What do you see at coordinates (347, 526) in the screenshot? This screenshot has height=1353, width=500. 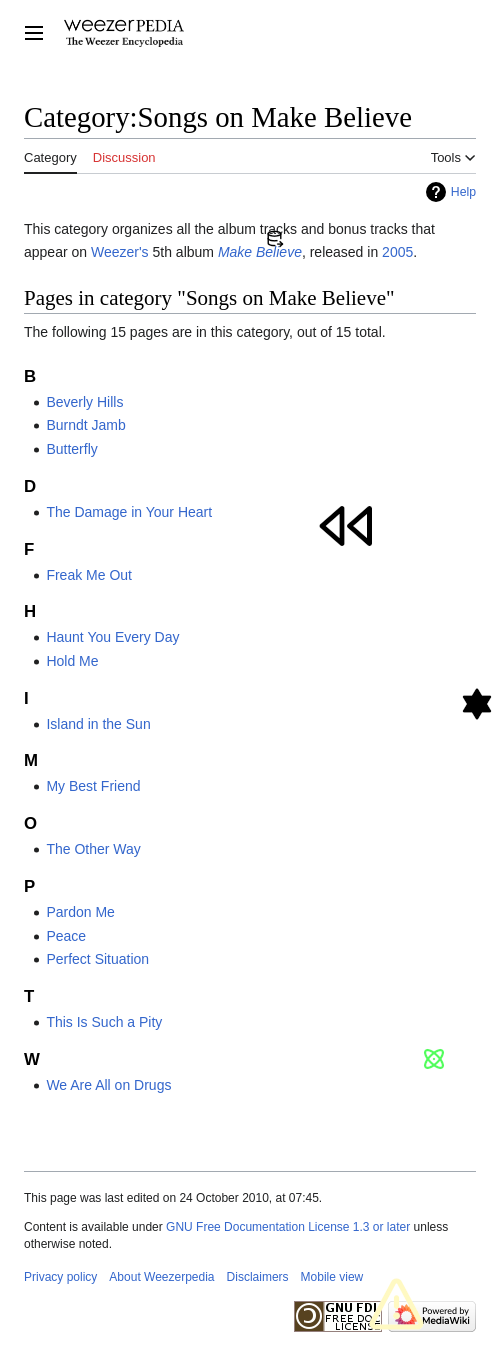 I see `skip to previous track` at bounding box center [347, 526].